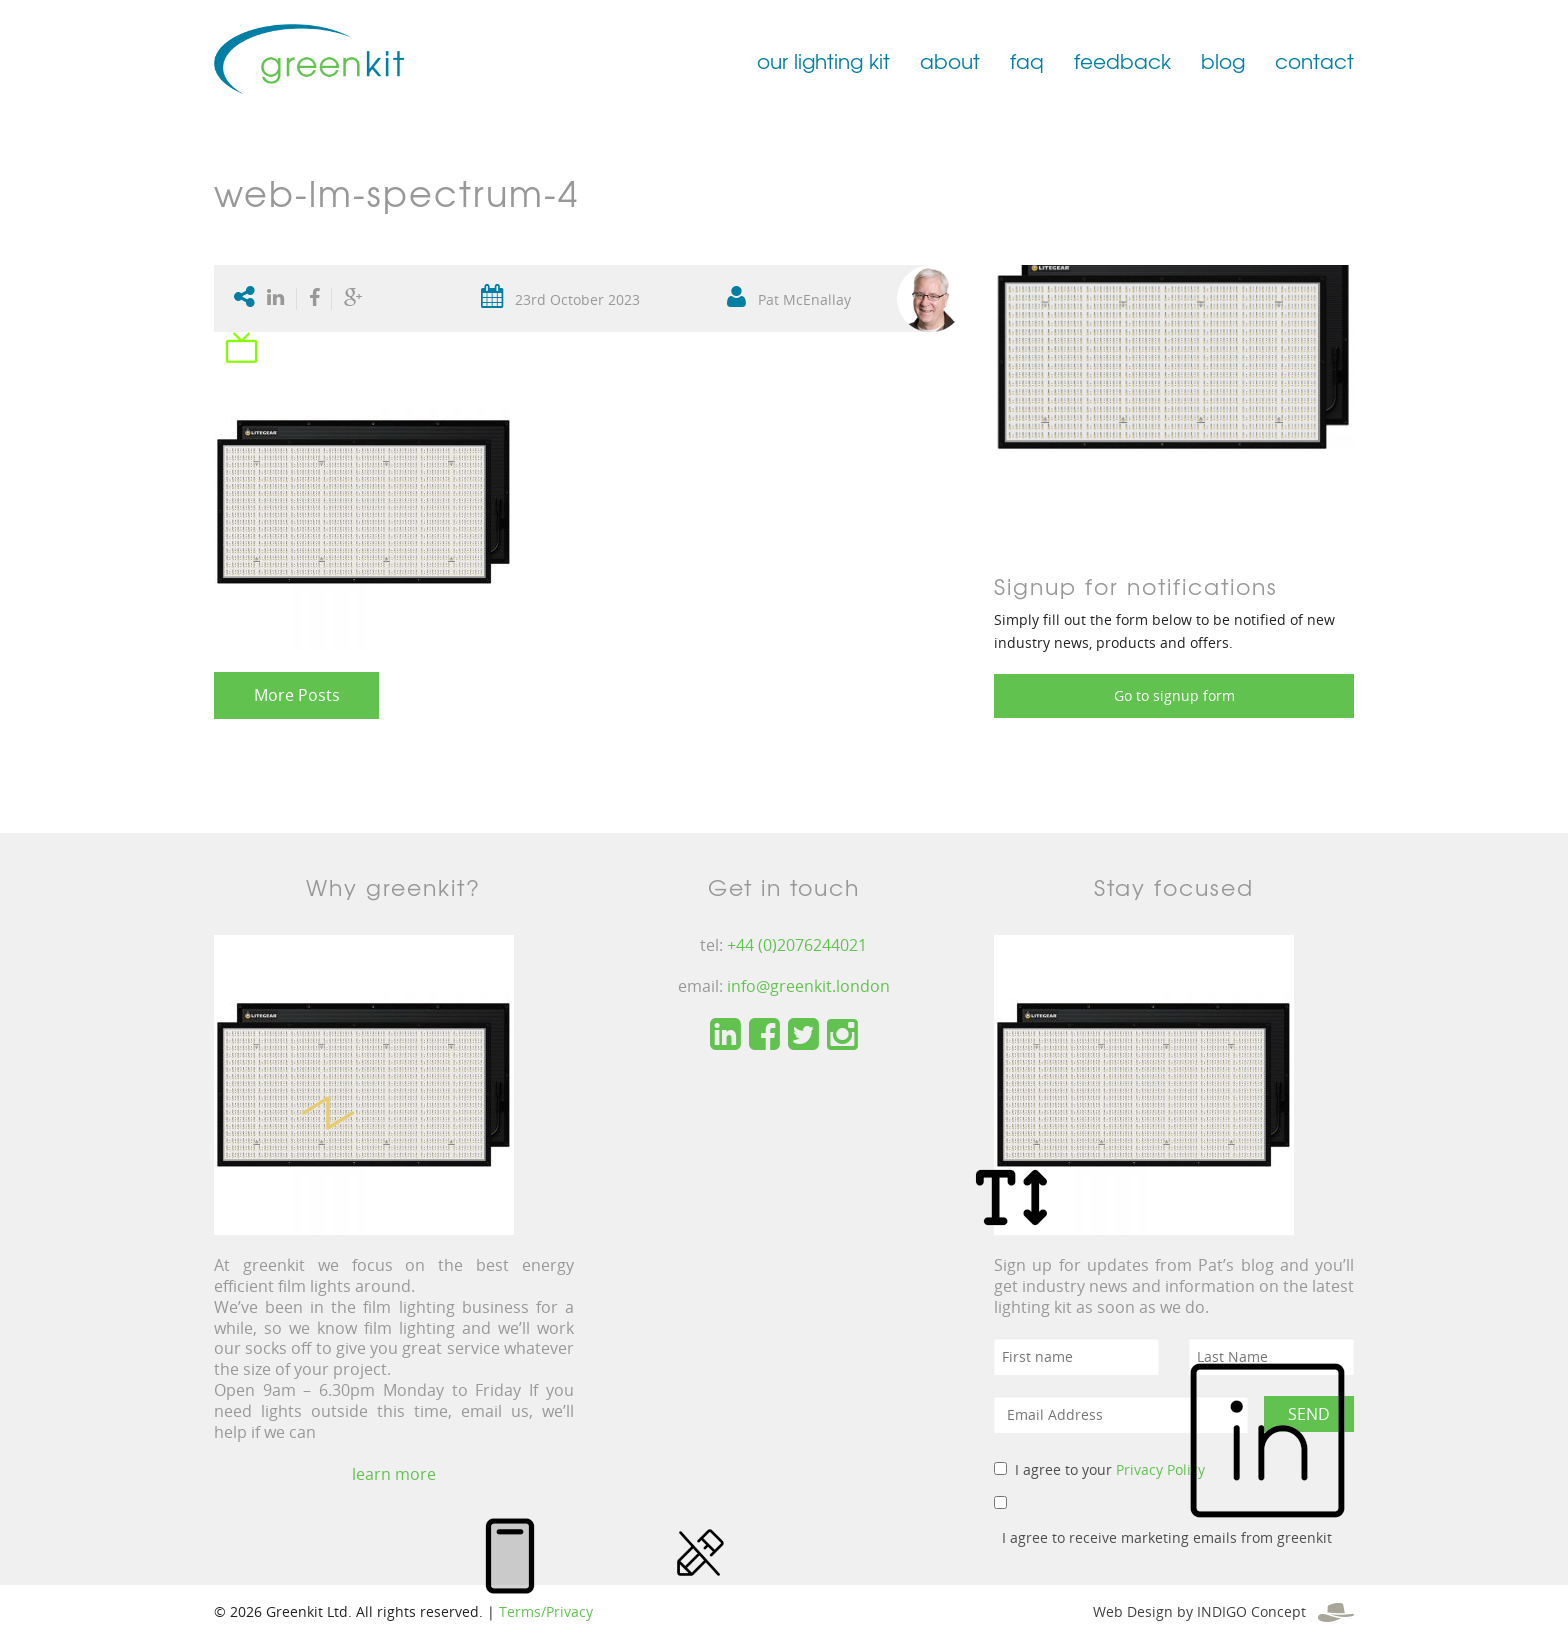  What do you see at coordinates (510, 1556) in the screenshot?
I see `mobile device with speaker enabled` at bounding box center [510, 1556].